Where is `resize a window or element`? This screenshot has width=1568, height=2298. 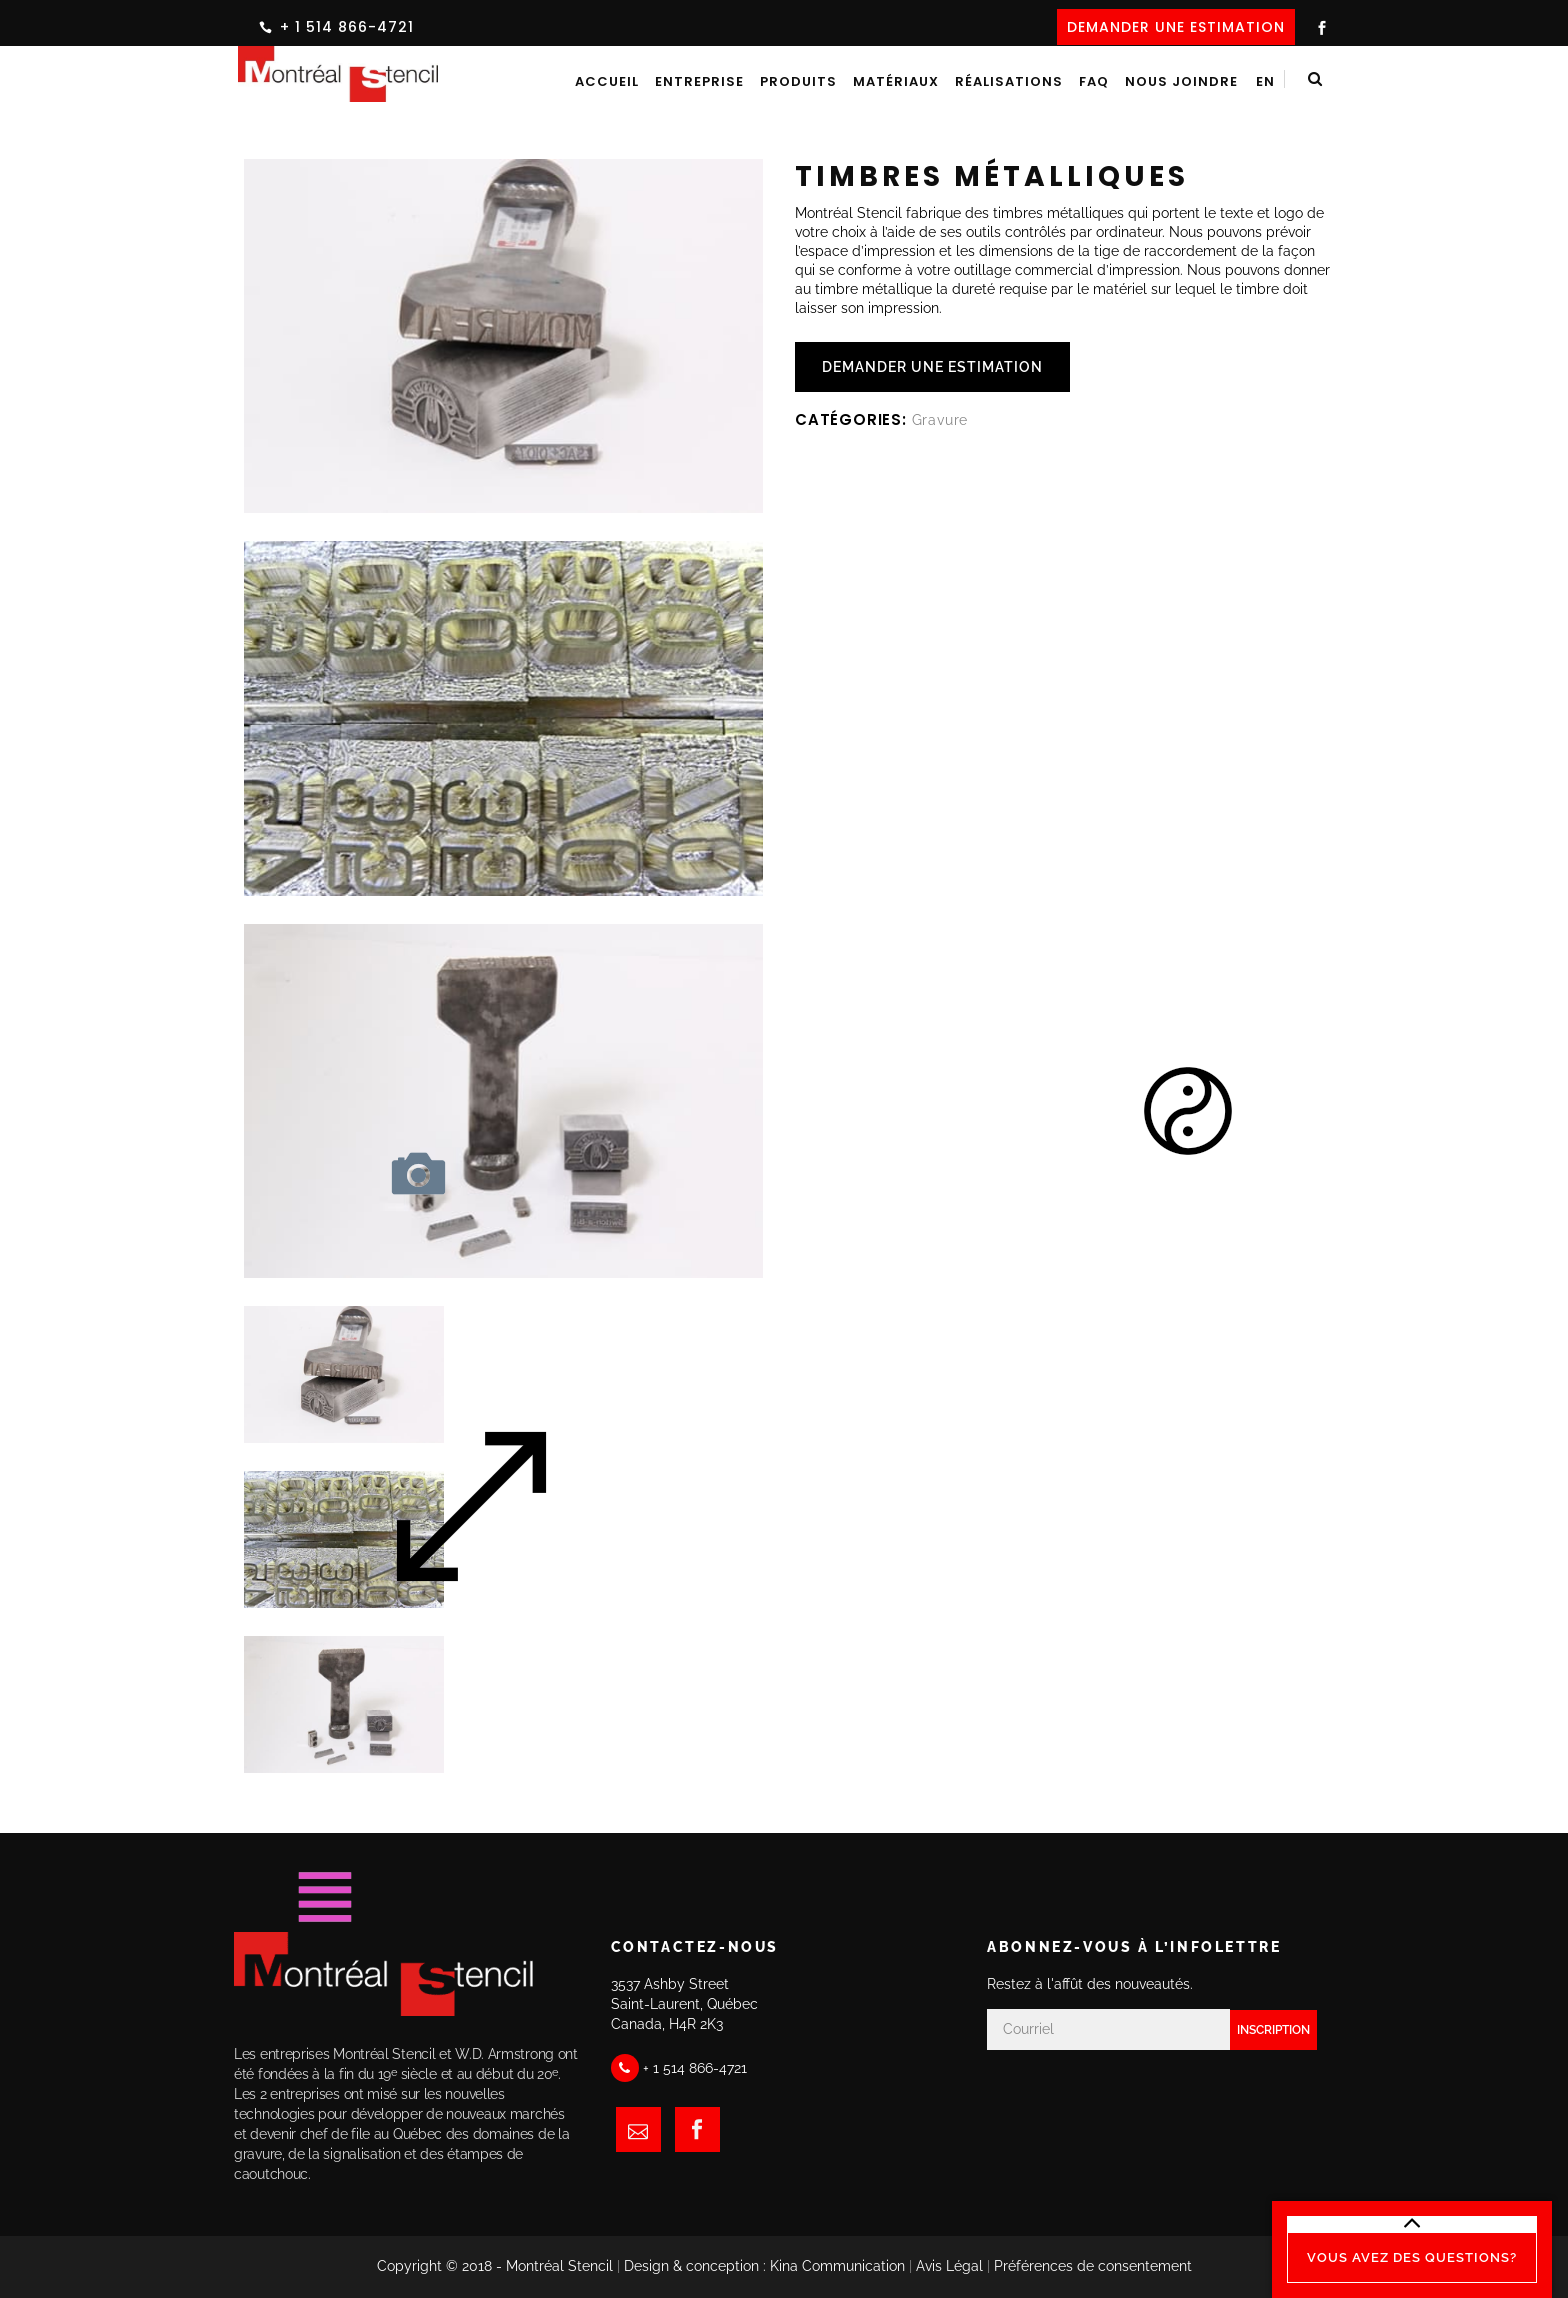 resize a window or element is located at coordinates (471, 1506).